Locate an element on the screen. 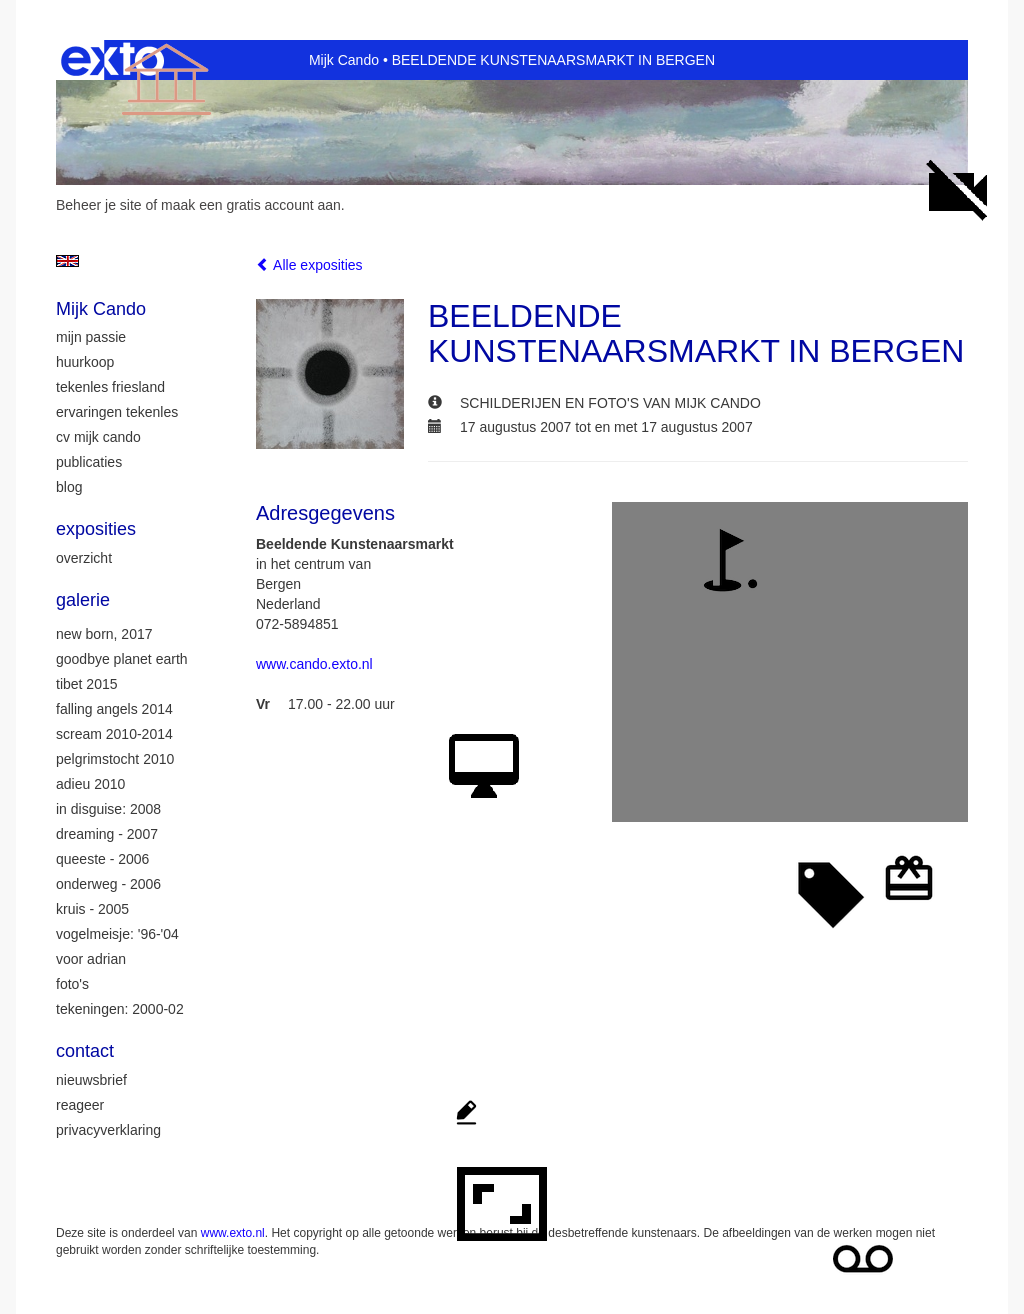 Image resolution: width=1024 pixels, height=1314 pixels. turn off camera or disable video is located at coordinates (958, 192).